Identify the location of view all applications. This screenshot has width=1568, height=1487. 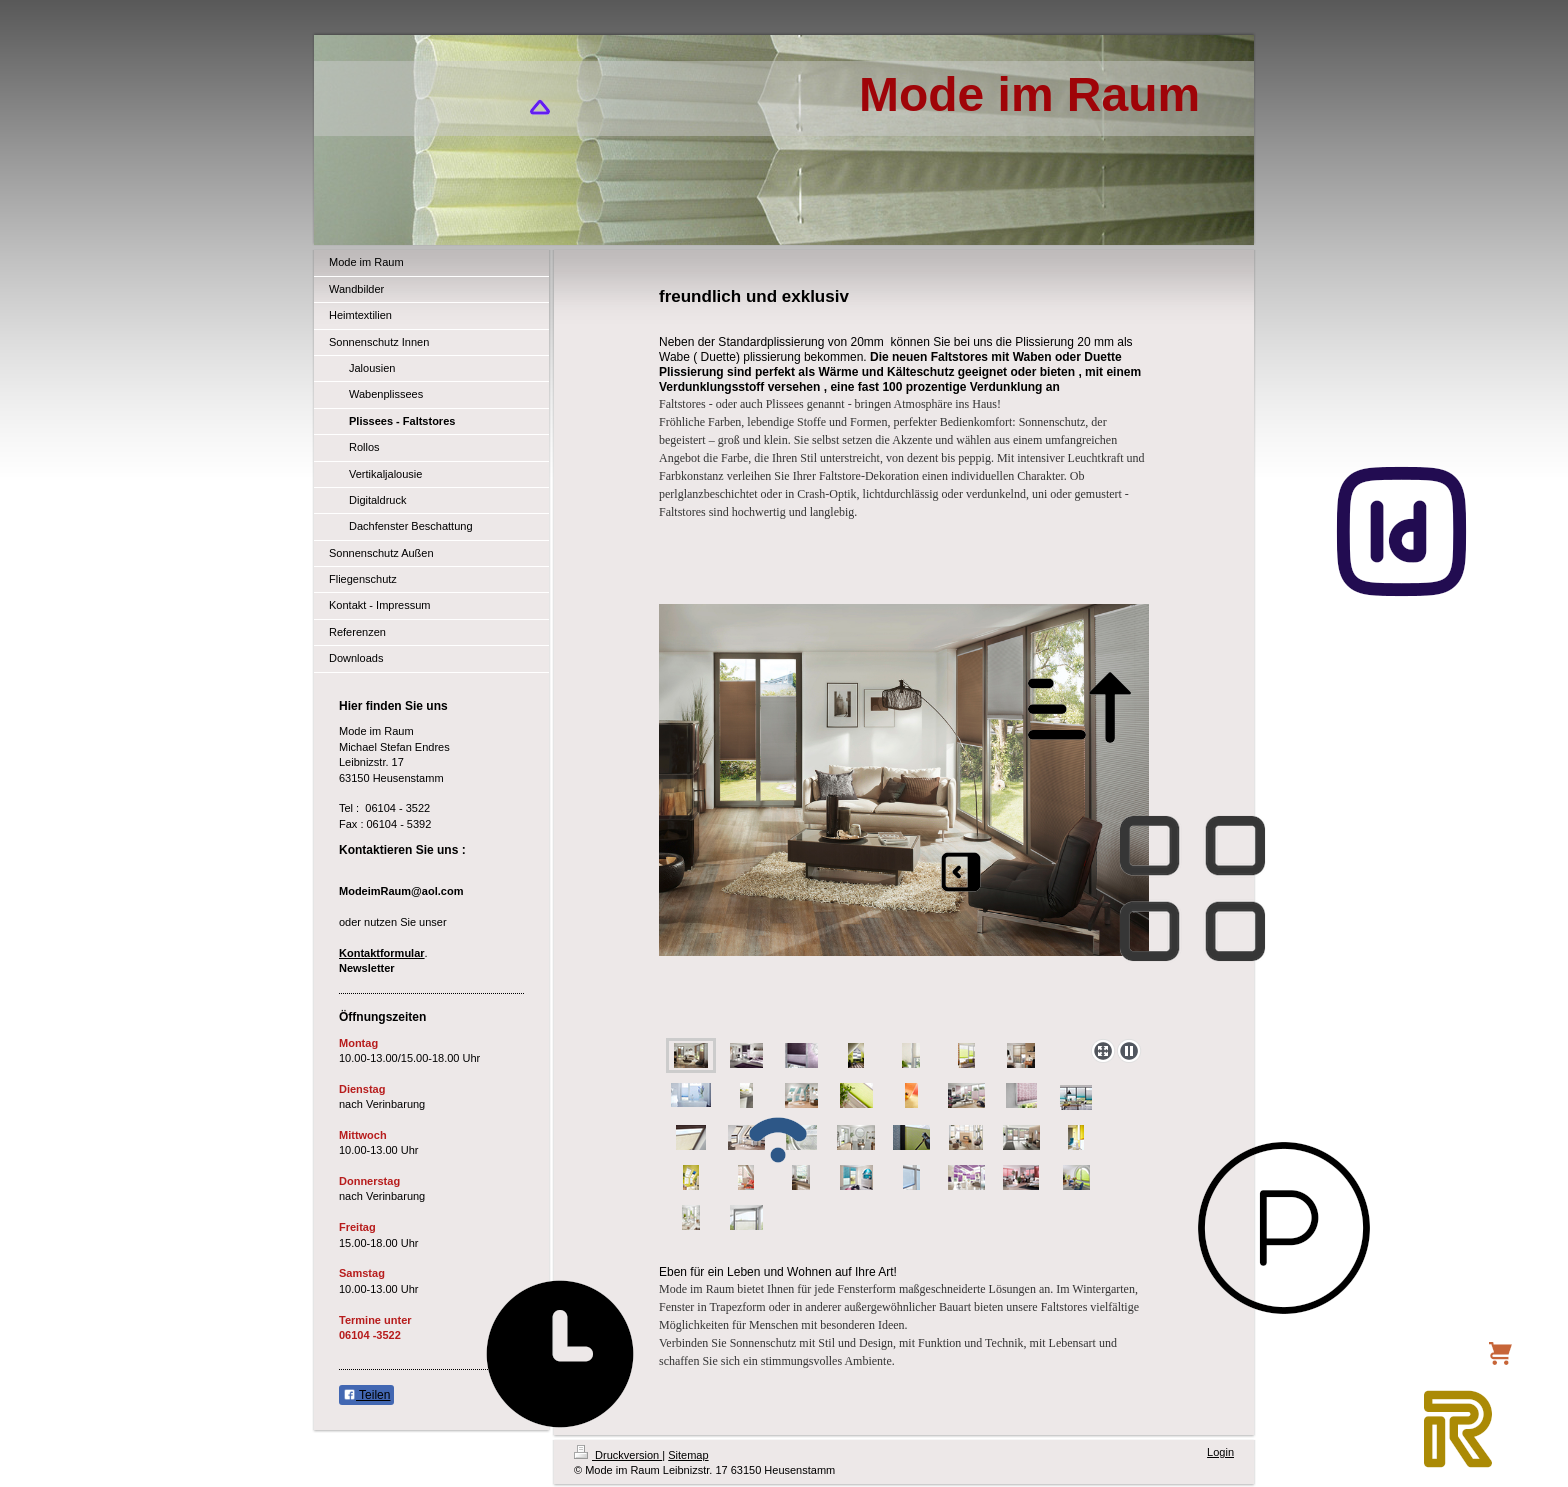
(1192, 888).